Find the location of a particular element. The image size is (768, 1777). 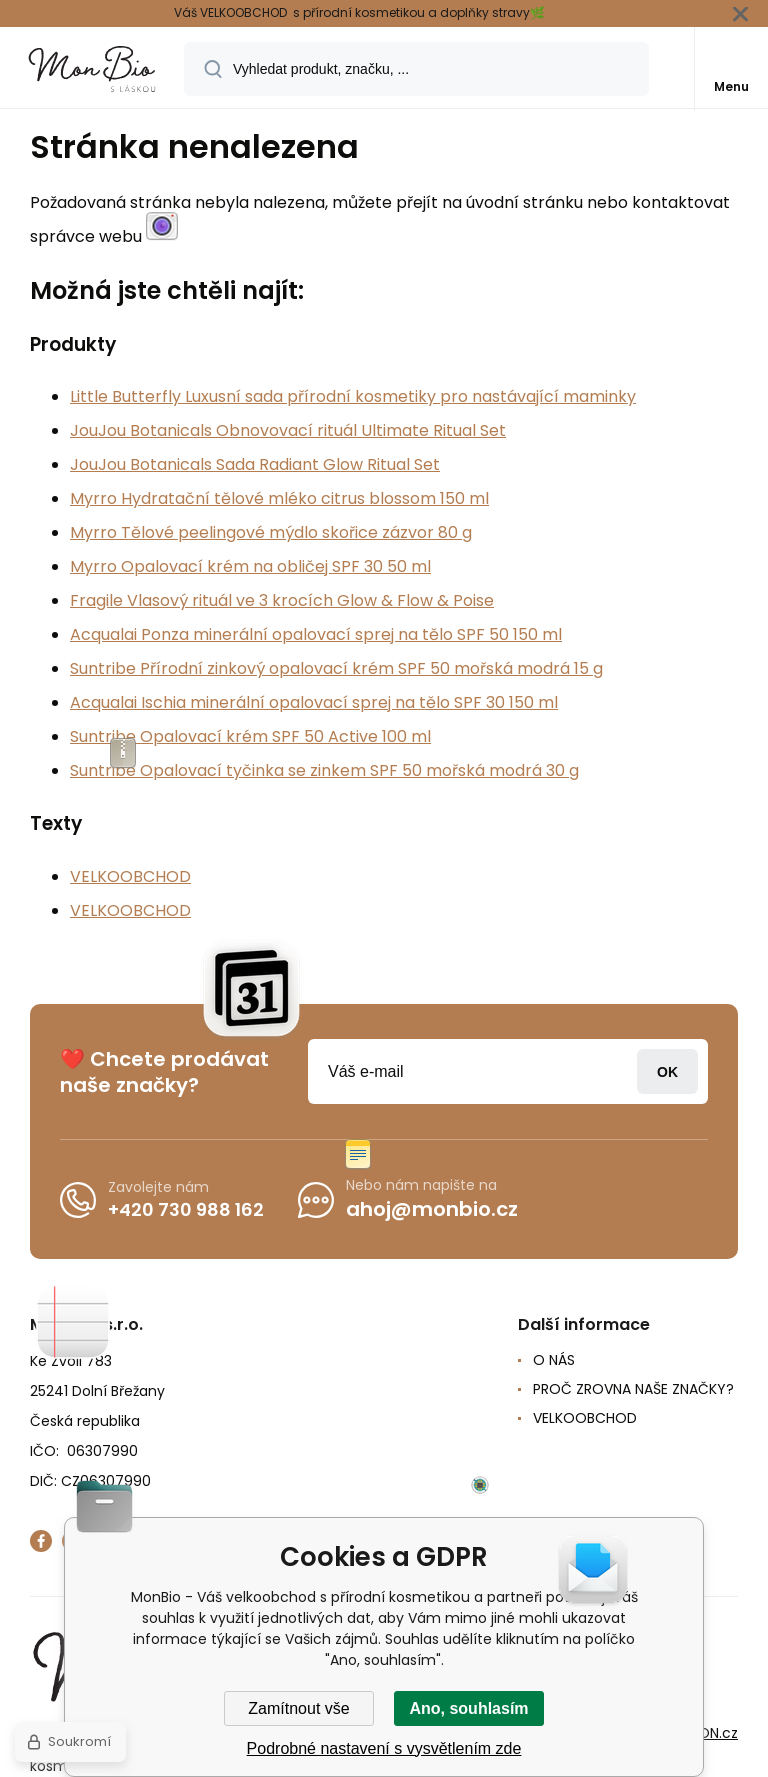

open the text editor app is located at coordinates (73, 1322).